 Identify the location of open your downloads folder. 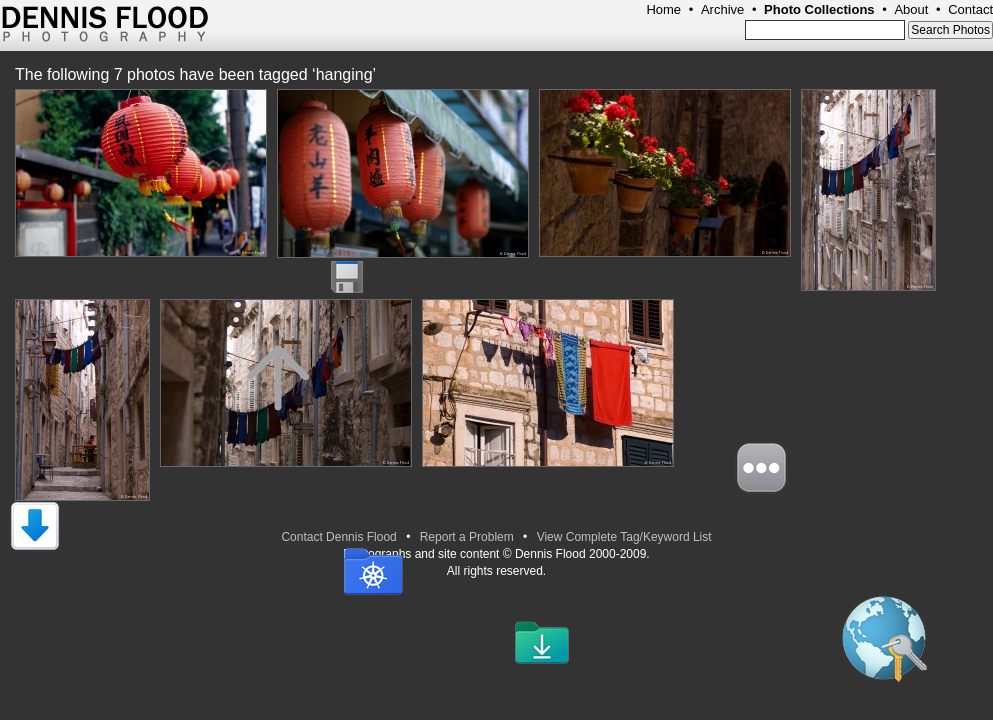
(542, 644).